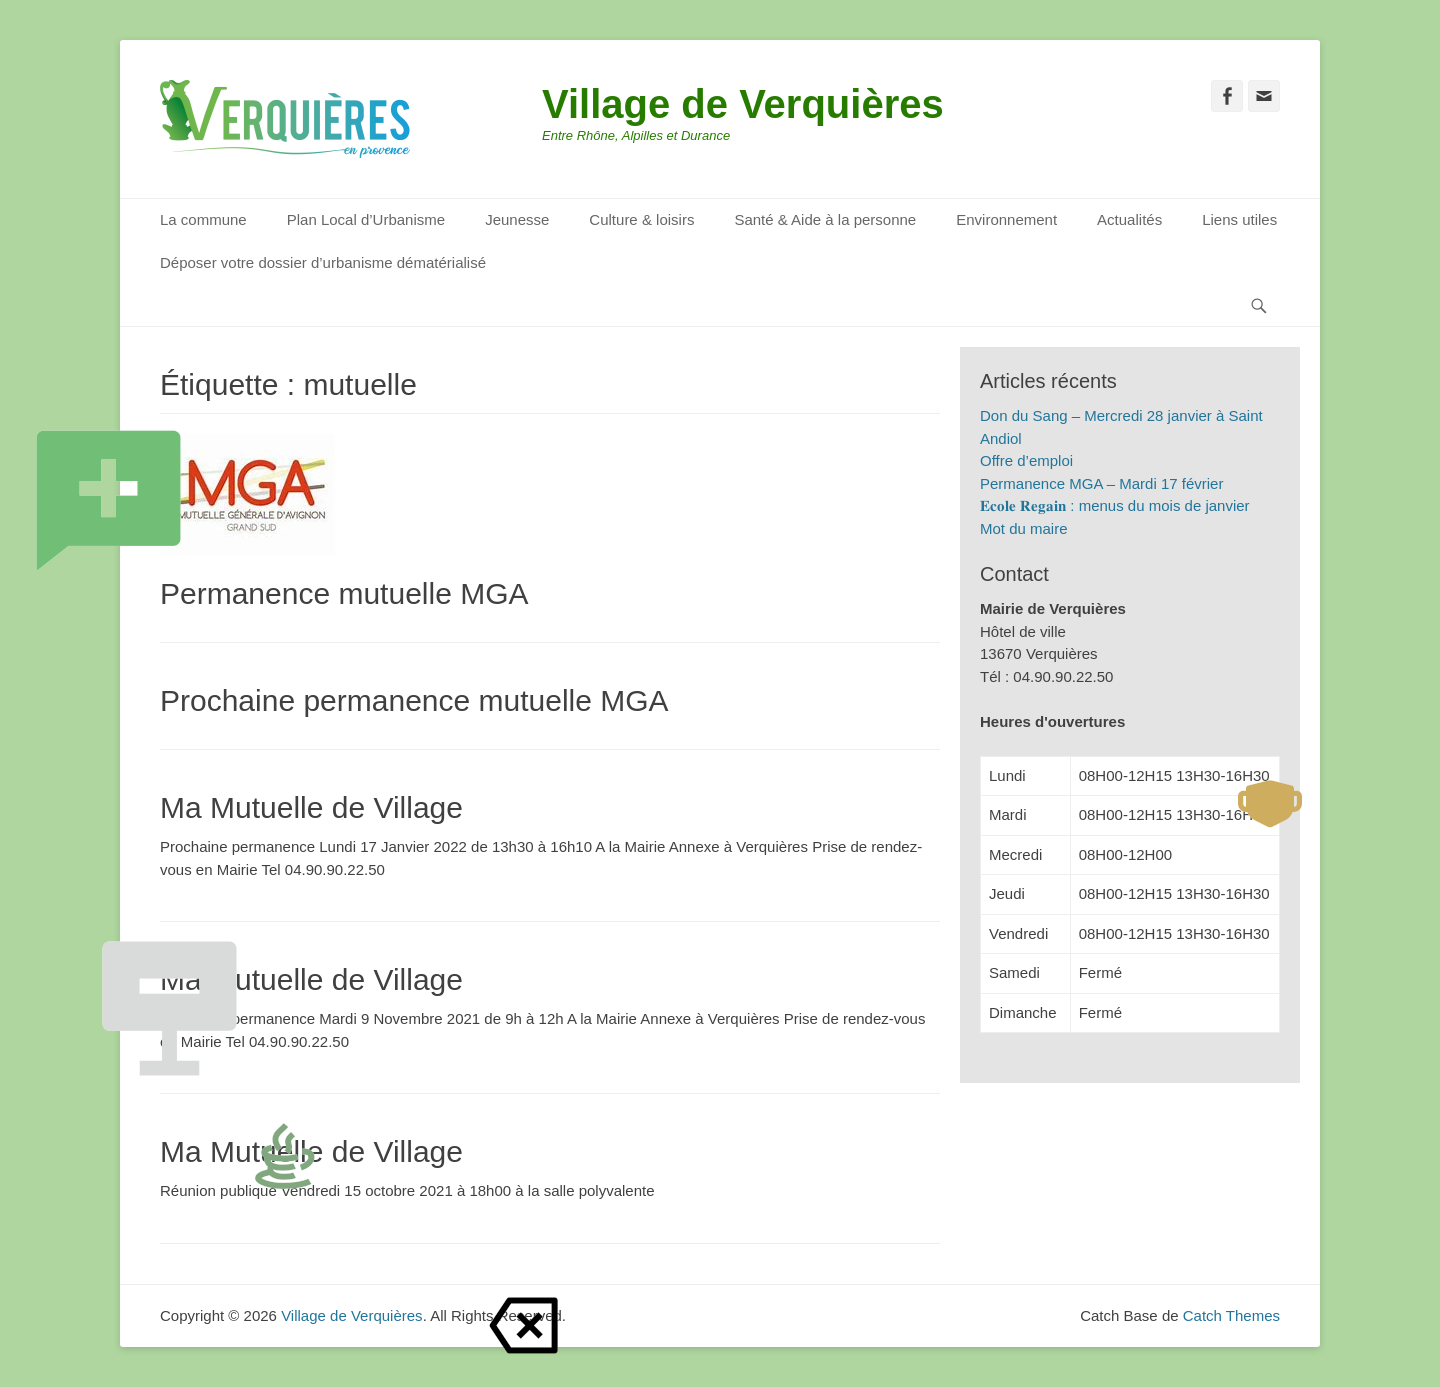  I want to click on indicates a reserved or held item, so click(169, 1008).